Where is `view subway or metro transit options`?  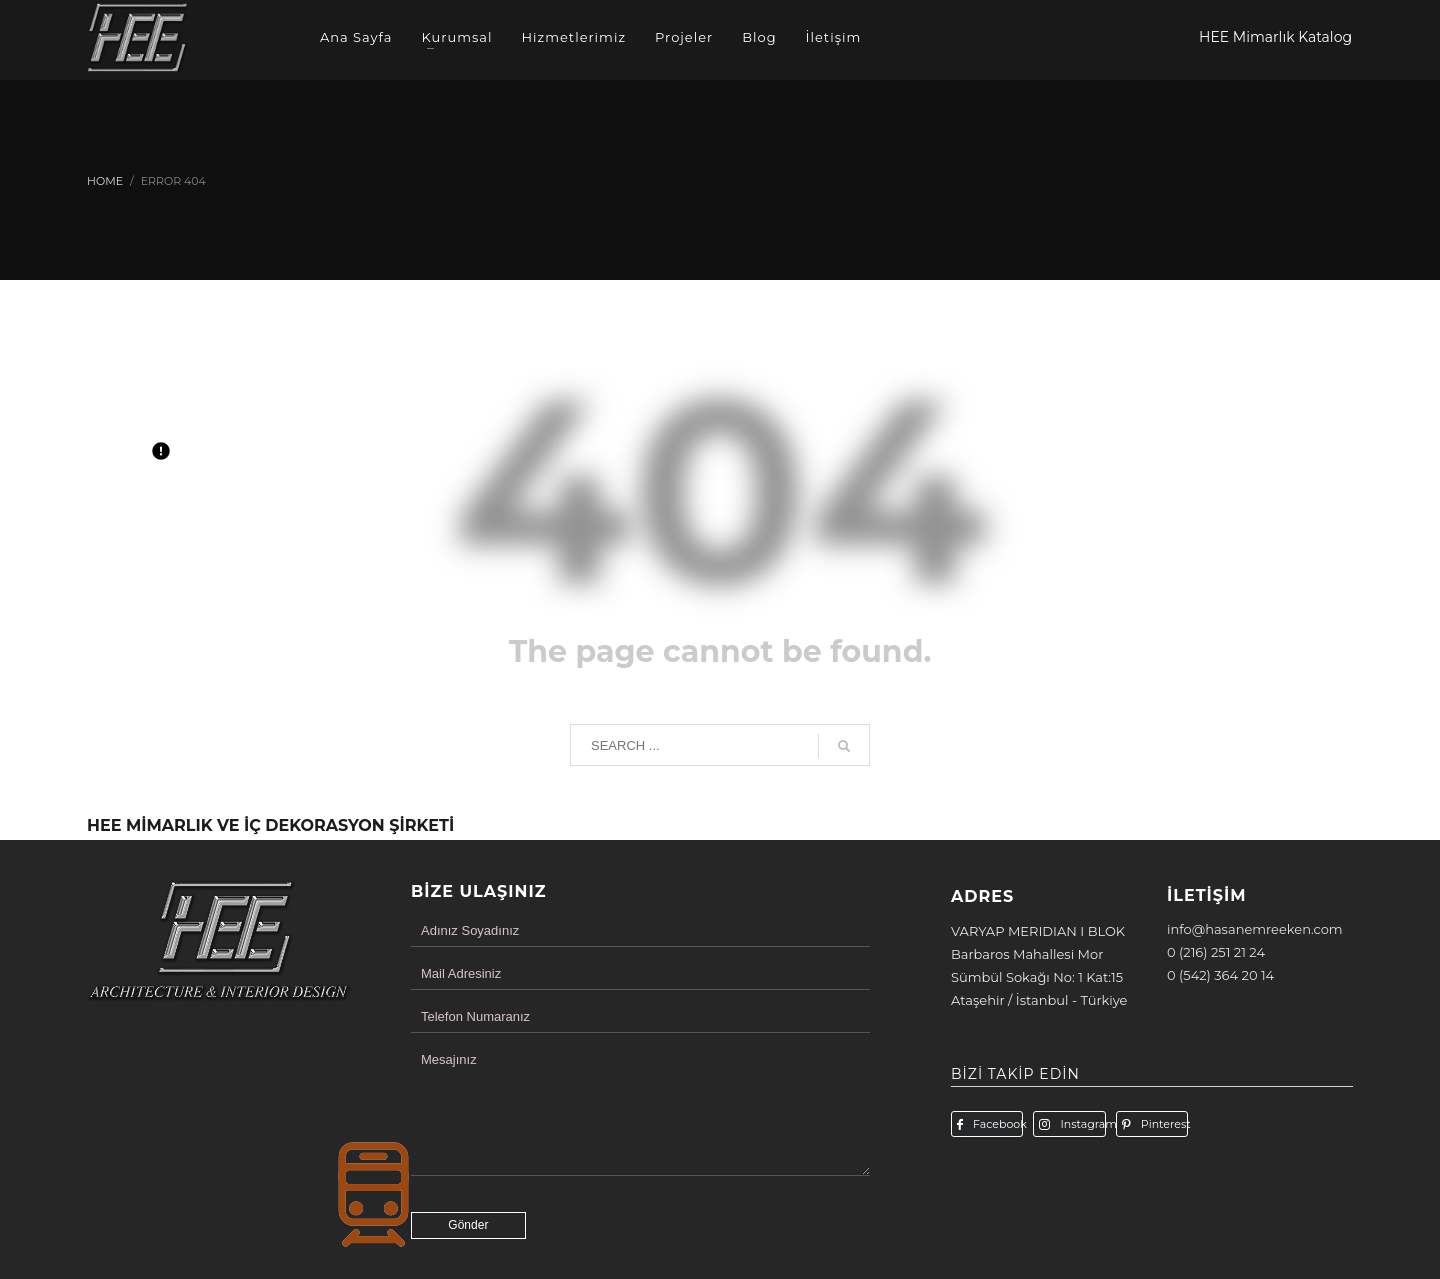 view subway or metro transit options is located at coordinates (373, 1194).